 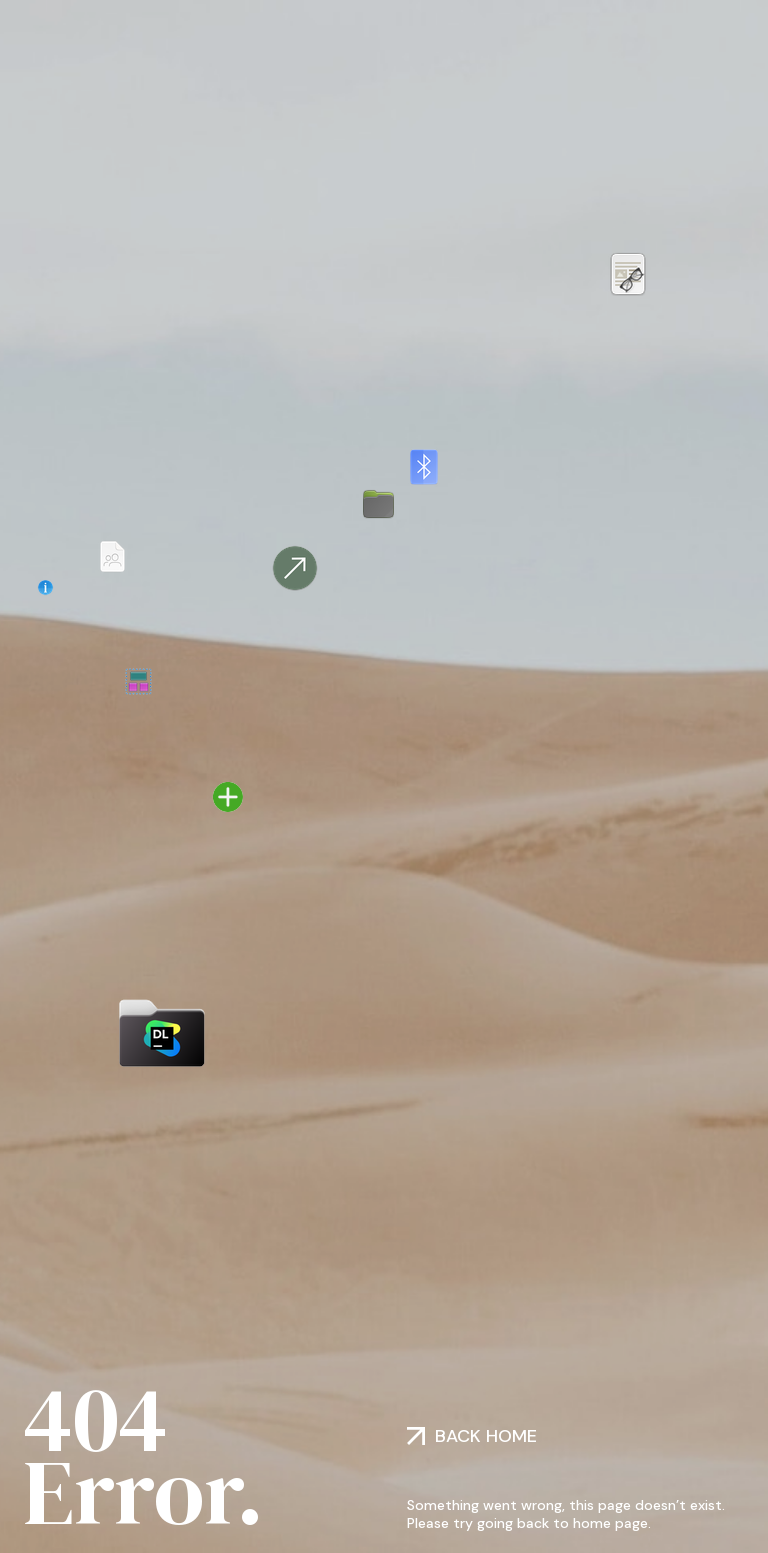 I want to click on view information or details about an application, so click(x=45, y=587).